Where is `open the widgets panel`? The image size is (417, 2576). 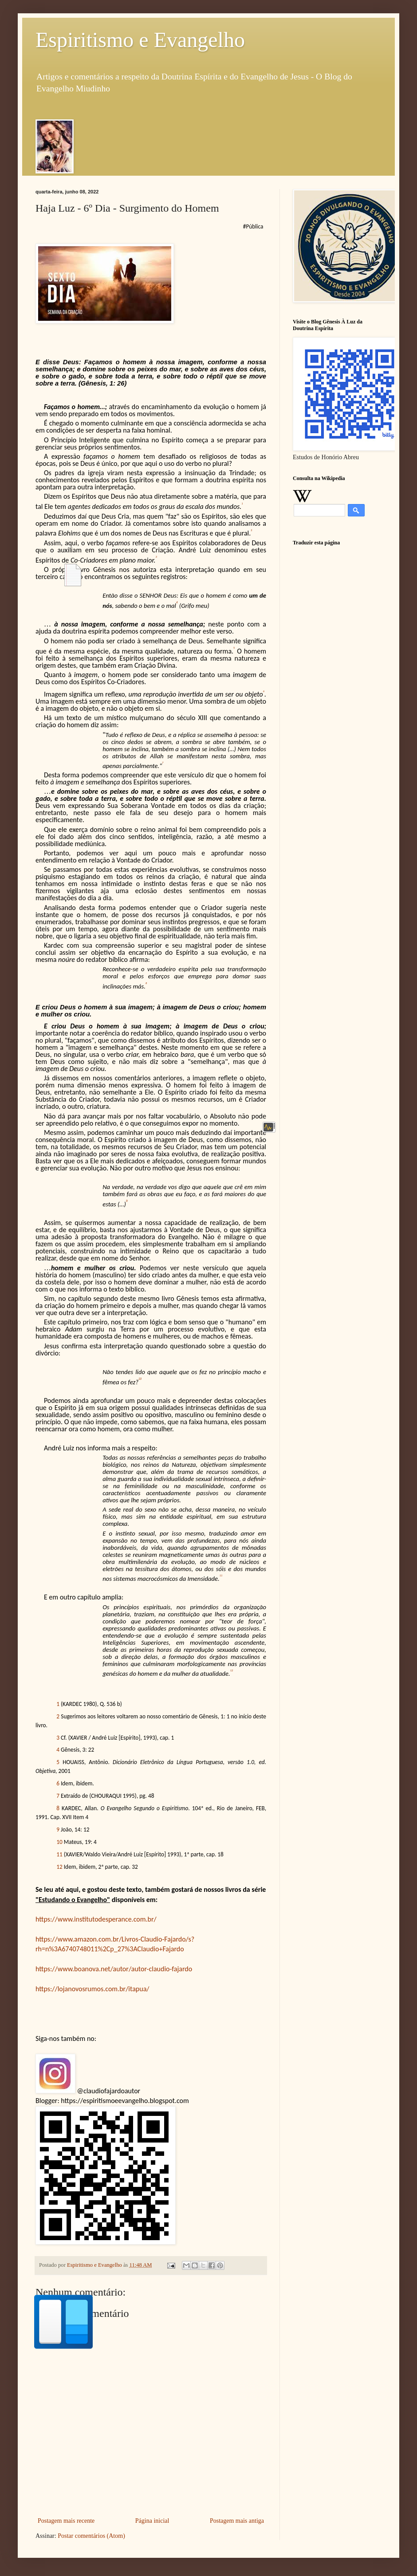 open the widgets panel is located at coordinates (63, 2322).